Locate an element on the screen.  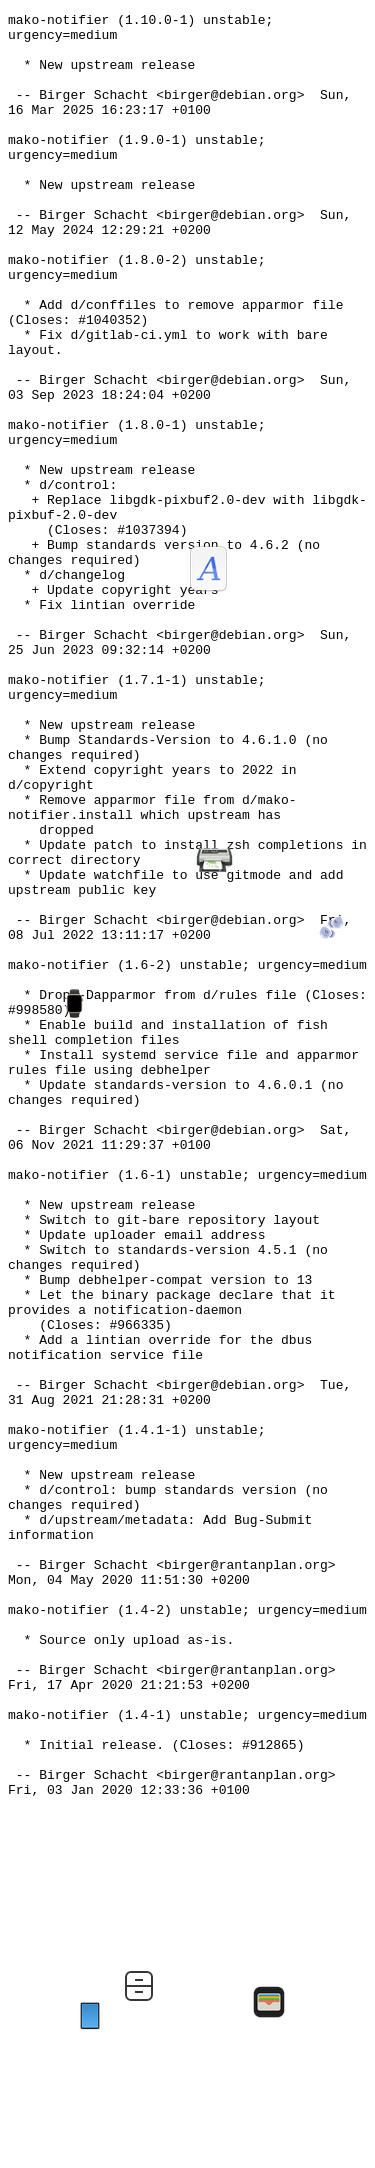
print the current document is located at coordinates (214, 859).